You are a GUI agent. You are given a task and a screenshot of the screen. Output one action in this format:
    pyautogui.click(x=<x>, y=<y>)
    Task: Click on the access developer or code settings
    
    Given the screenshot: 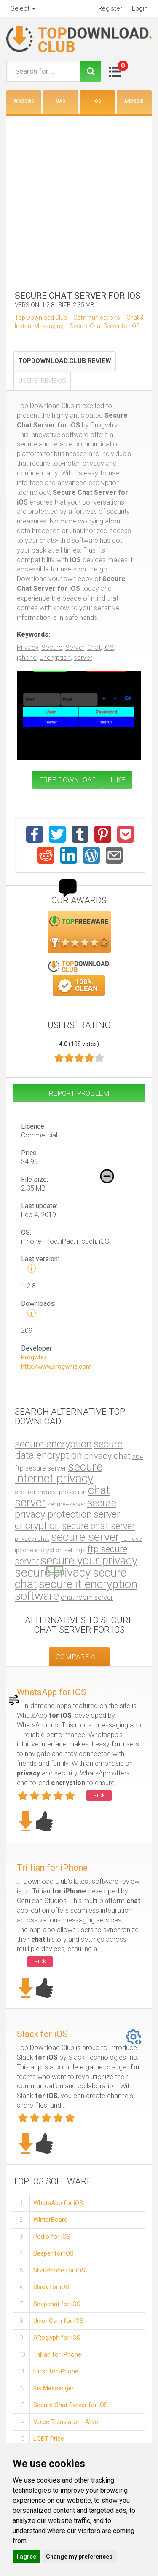 What is the action you would take?
    pyautogui.click(x=133, y=2037)
    